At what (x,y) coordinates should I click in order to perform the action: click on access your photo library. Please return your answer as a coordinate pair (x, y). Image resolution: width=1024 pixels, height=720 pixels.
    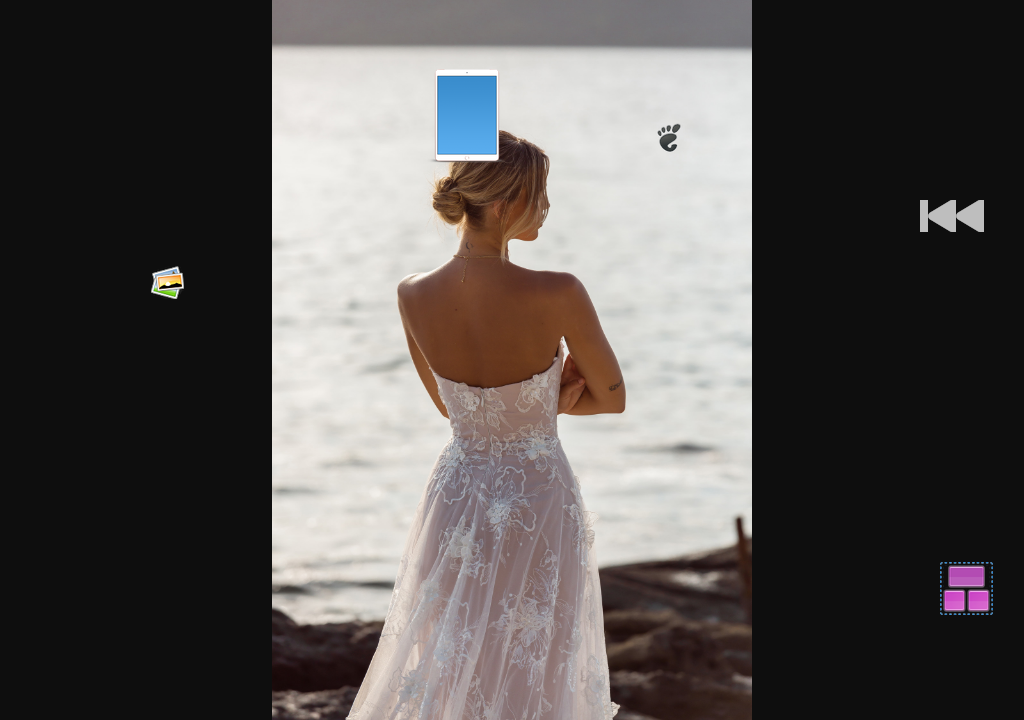
    Looking at the image, I should click on (167, 282).